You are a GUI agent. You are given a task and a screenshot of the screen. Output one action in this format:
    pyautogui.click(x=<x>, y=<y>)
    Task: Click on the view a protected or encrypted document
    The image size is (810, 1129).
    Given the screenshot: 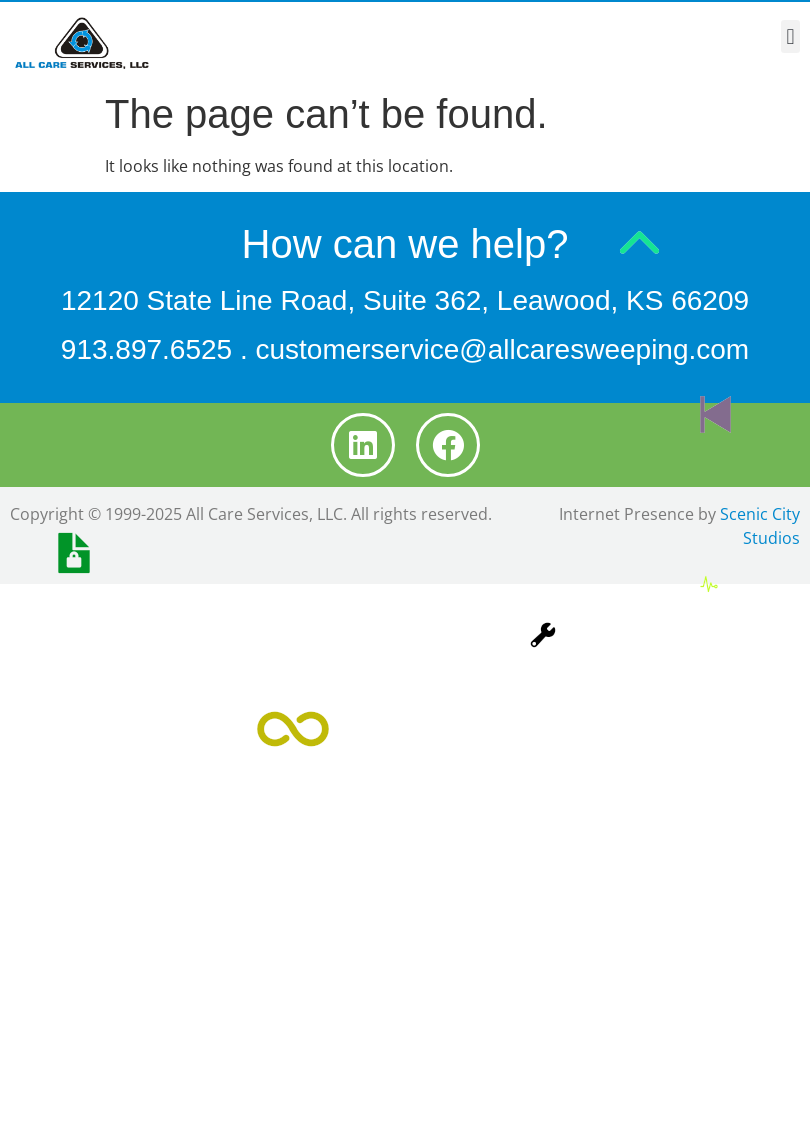 What is the action you would take?
    pyautogui.click(x=74, y=553)
    